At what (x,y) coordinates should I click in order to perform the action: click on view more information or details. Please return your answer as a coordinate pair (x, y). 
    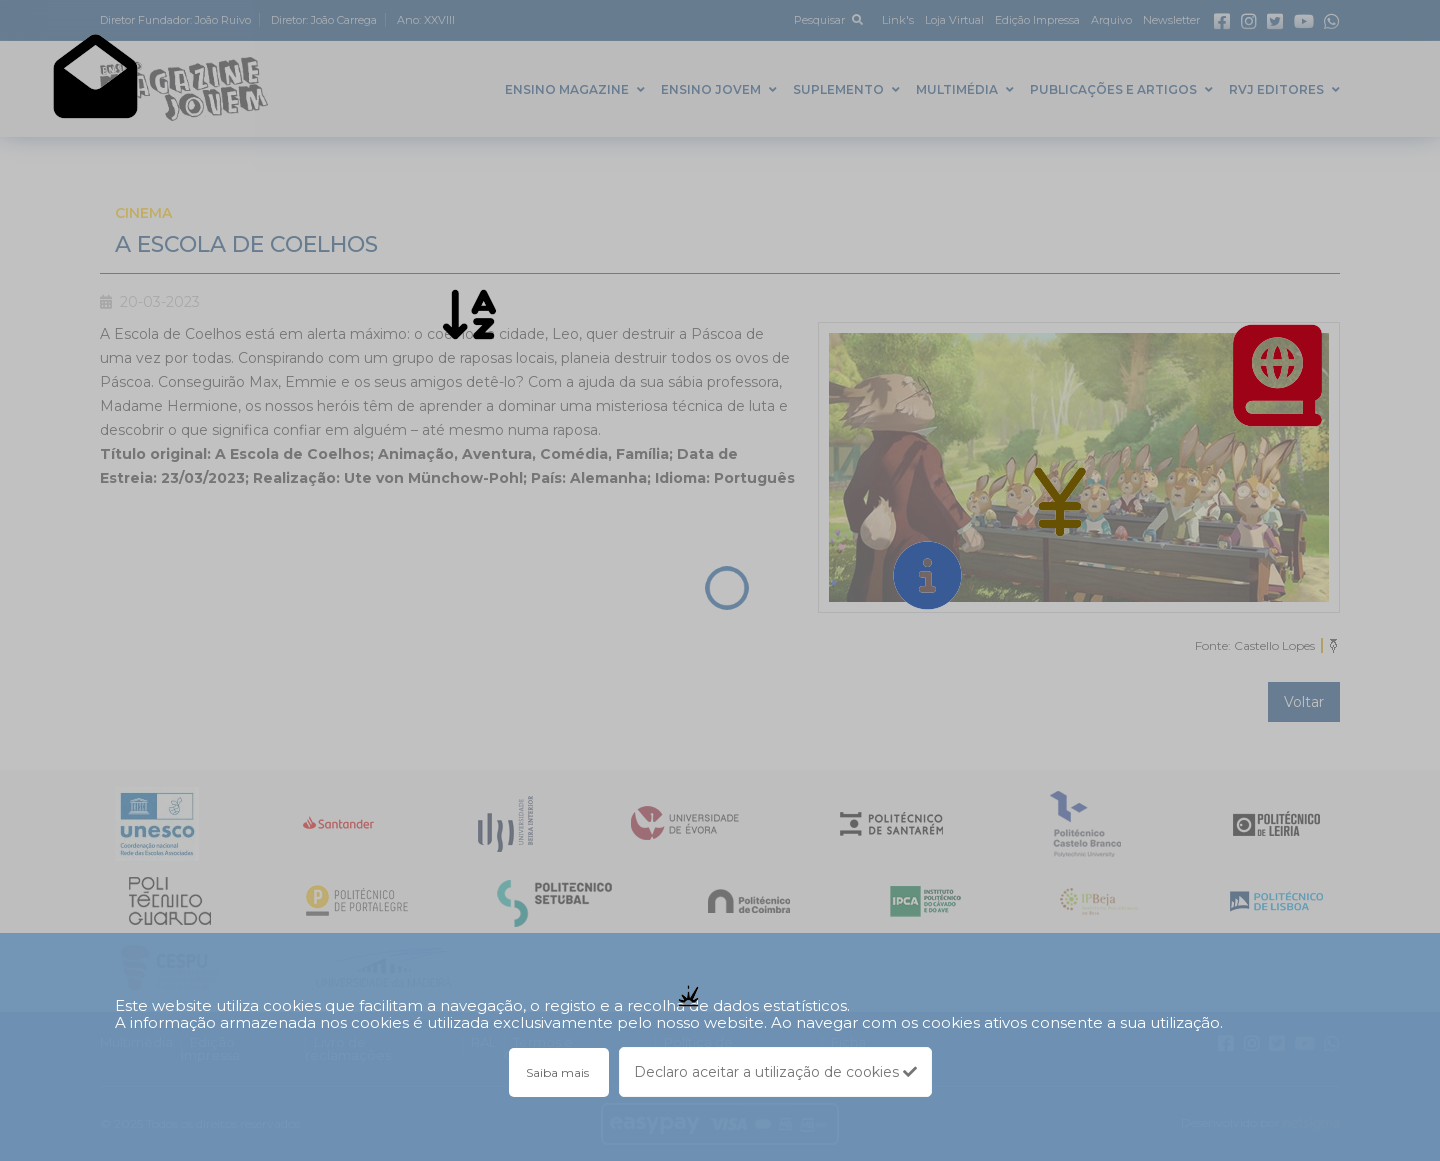
    Looking at the image, I should click on (927, 575).